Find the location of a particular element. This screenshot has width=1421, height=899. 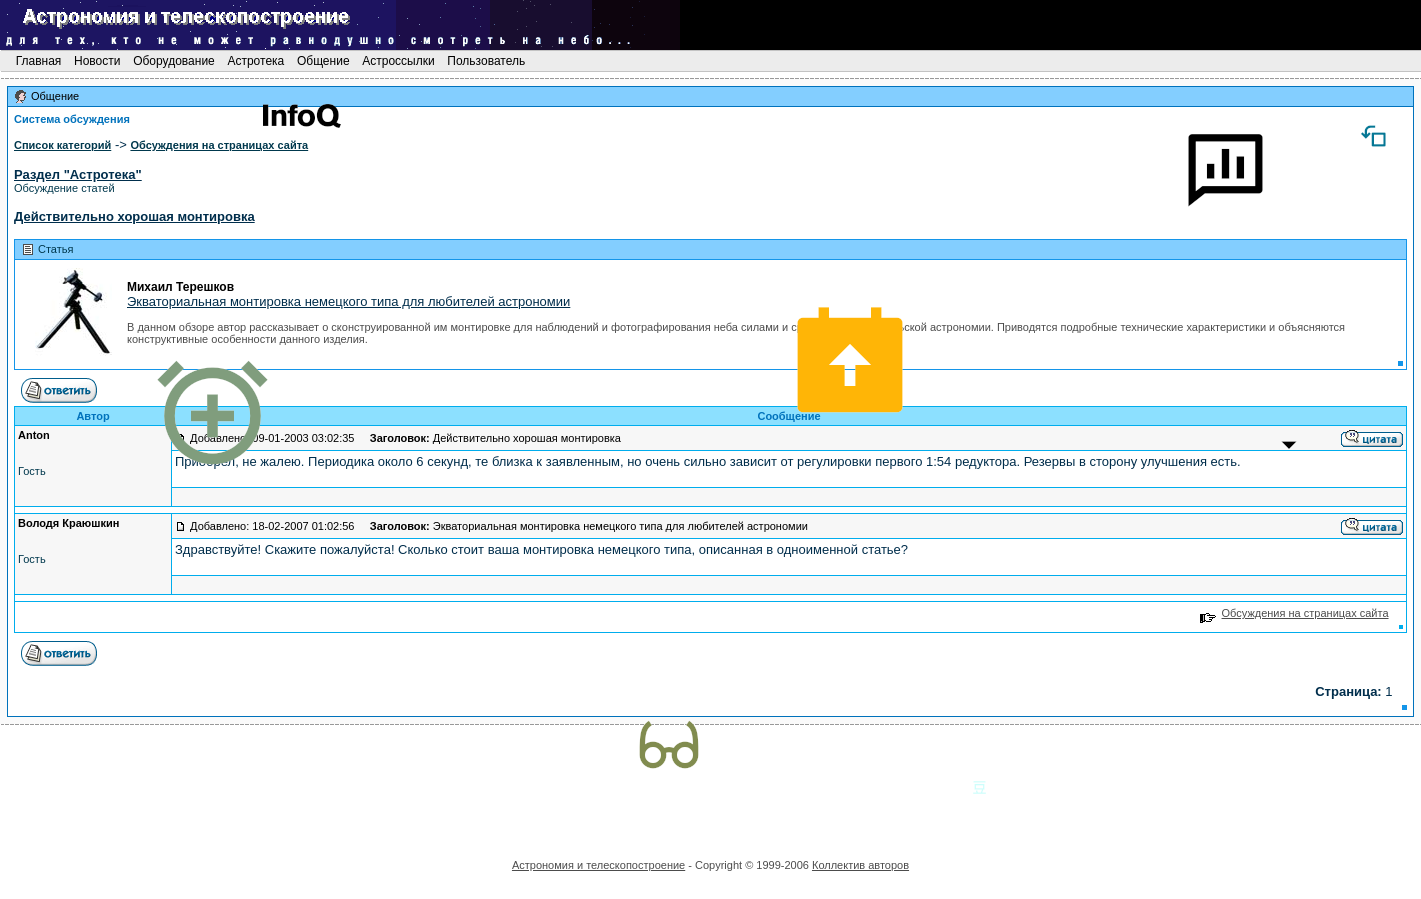

visit the InfoQ website is located at coordinates (302, 116).